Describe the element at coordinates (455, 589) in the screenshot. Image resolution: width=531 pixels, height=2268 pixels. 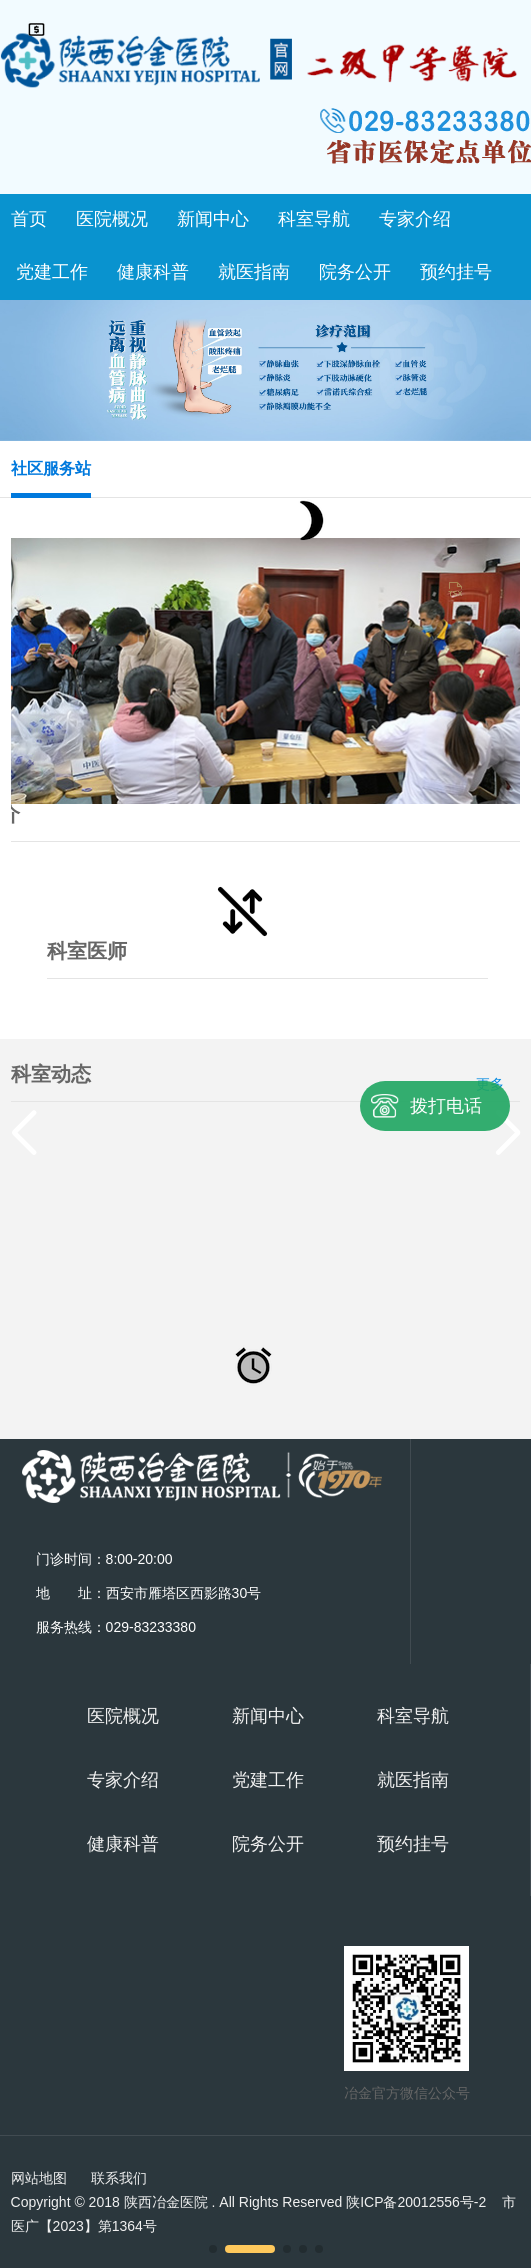
I see `open a typescript react component file` at that location.